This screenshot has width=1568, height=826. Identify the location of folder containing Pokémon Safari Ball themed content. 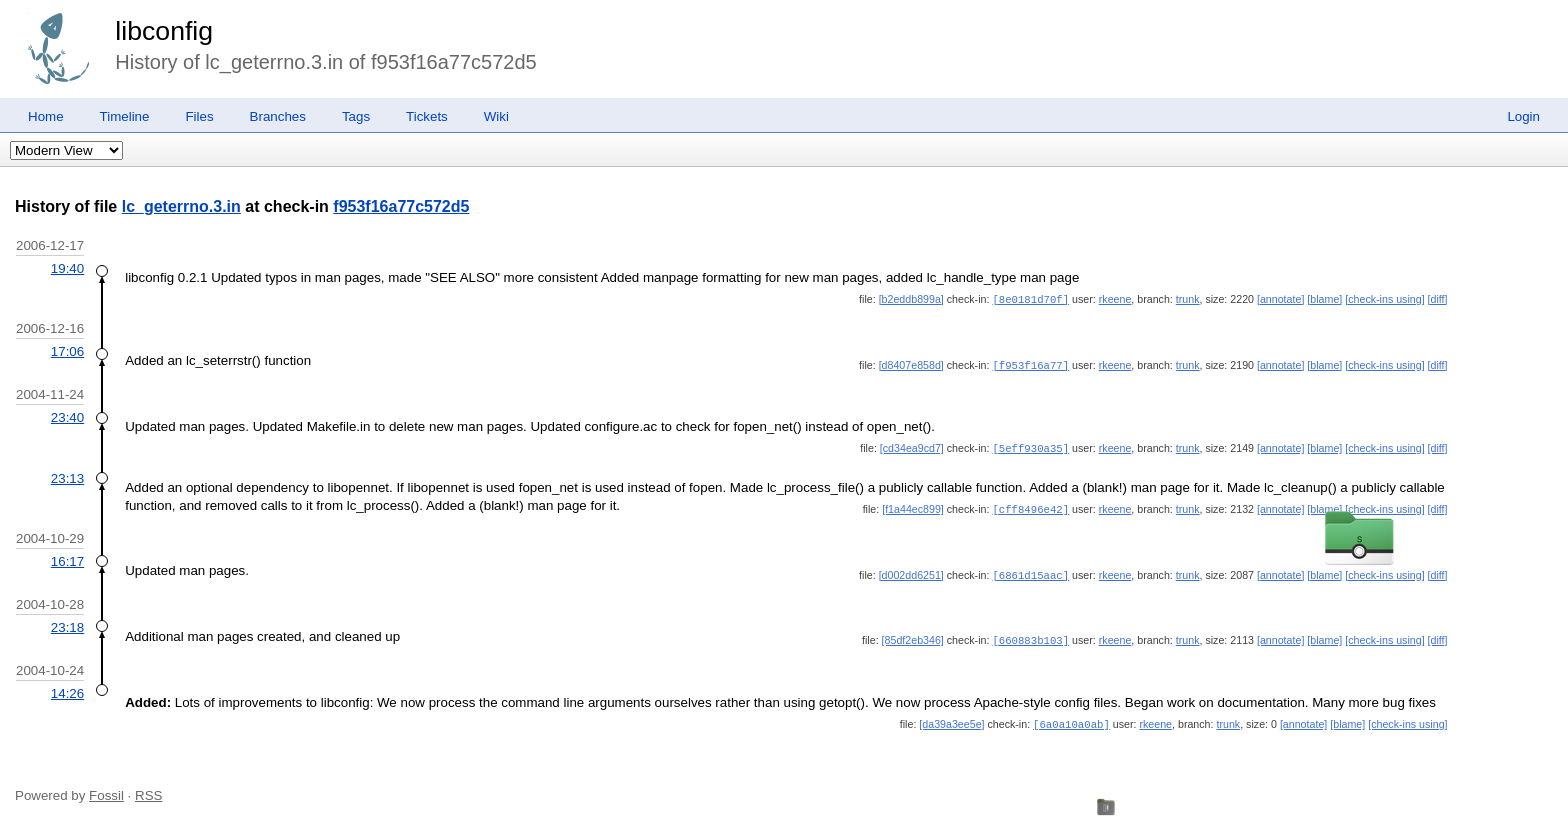
(1359, 540).